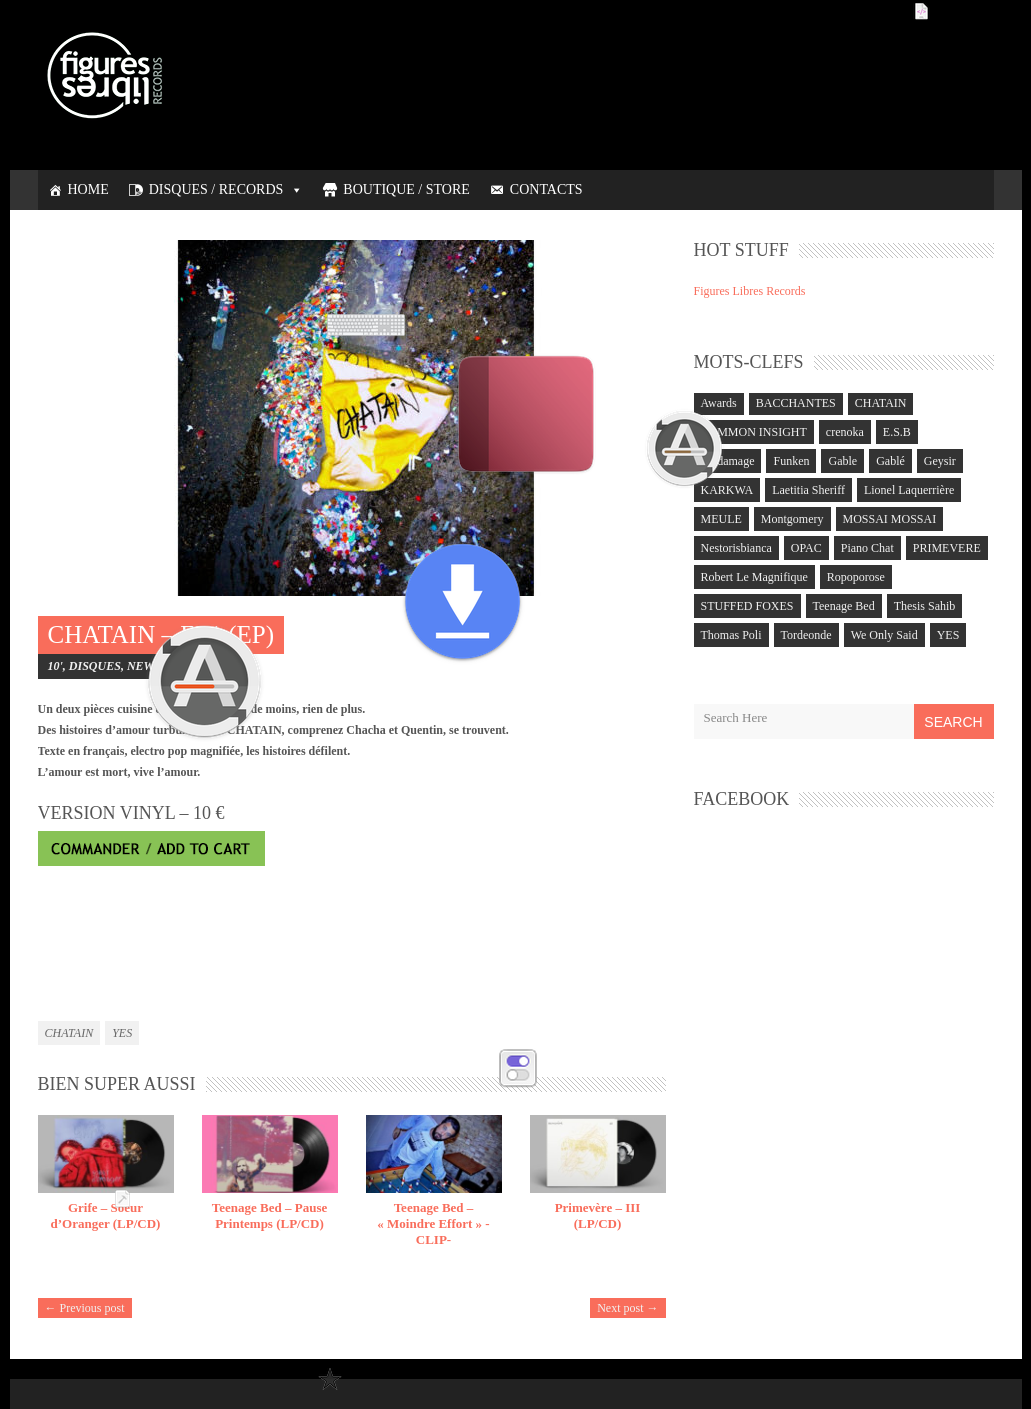 The width and height of the screenshot is (1031, 1409). I want to click on view VIP or important contacts in mail, so click(330, 1379).